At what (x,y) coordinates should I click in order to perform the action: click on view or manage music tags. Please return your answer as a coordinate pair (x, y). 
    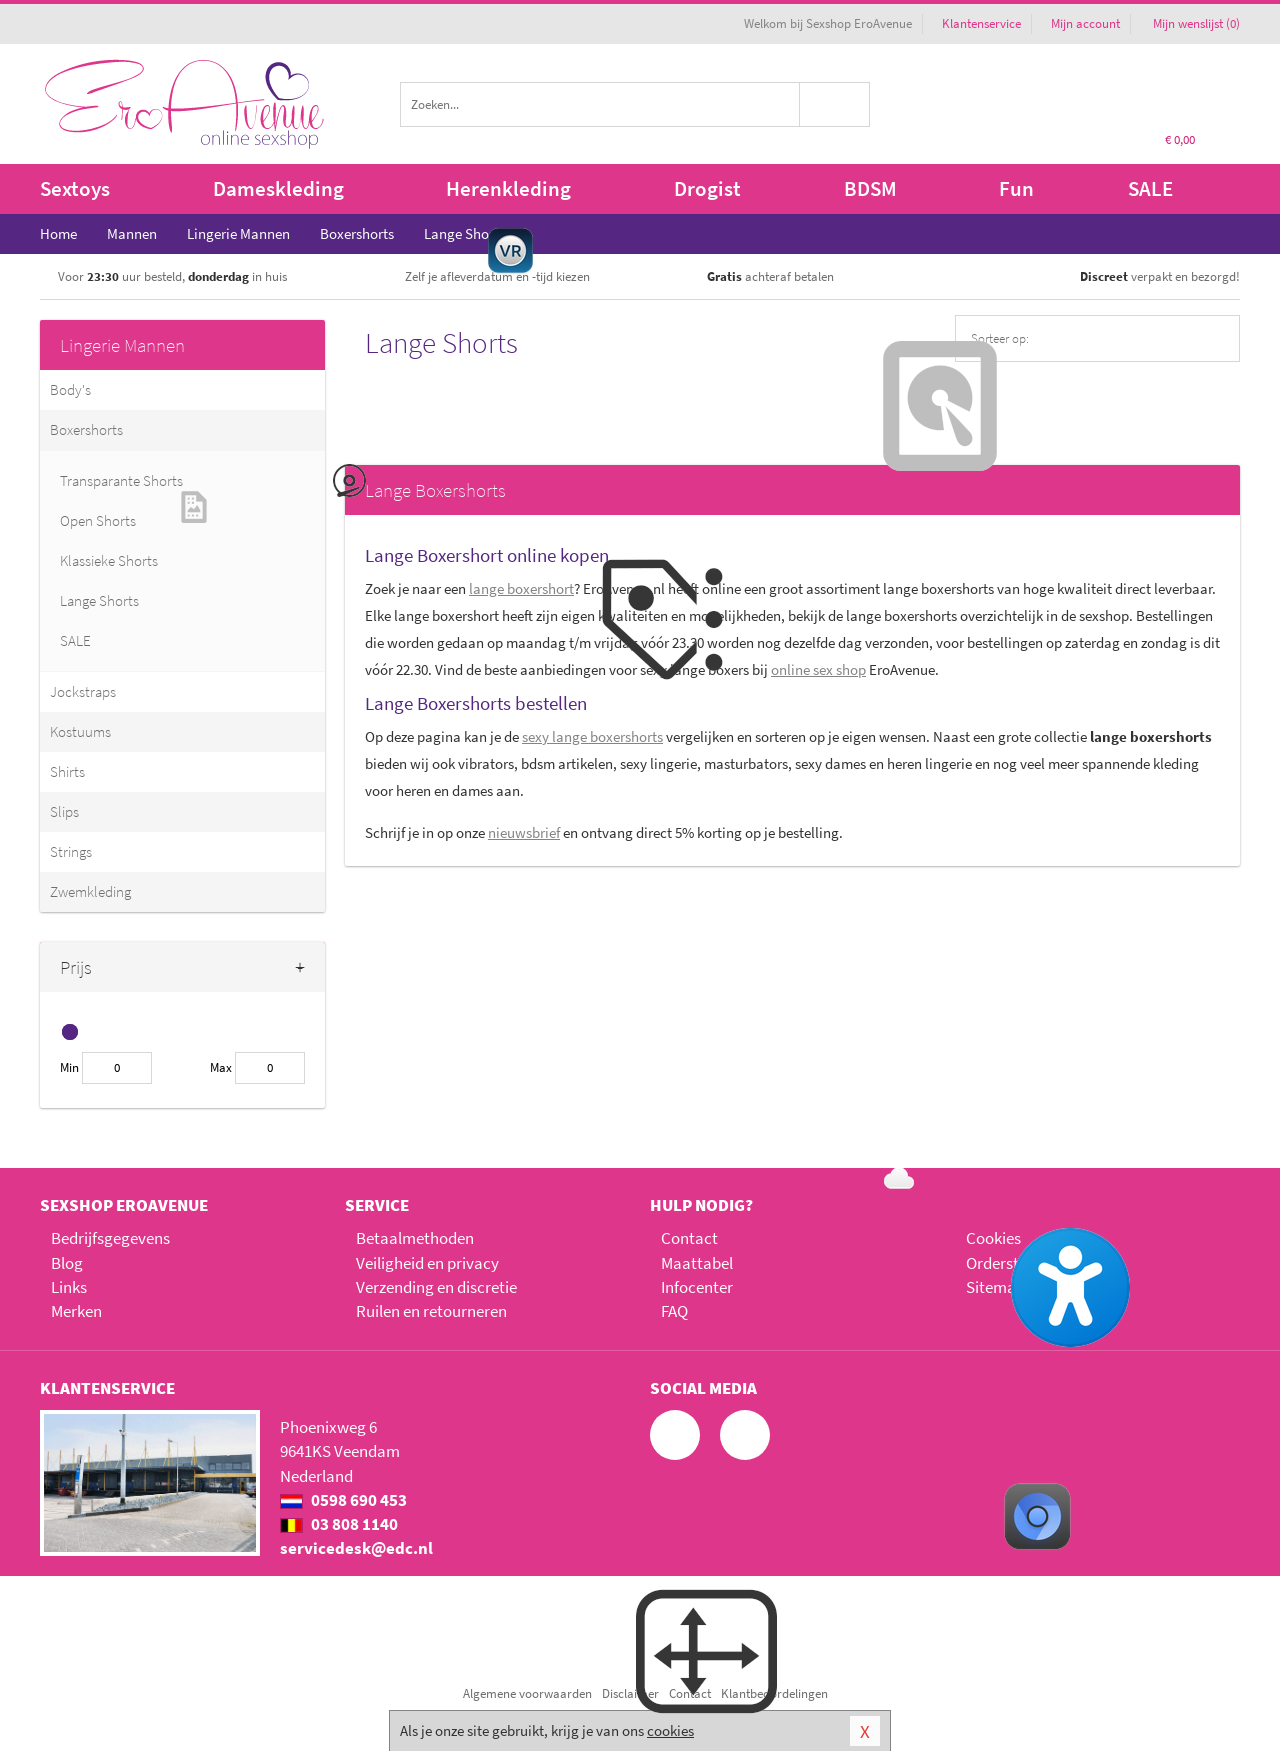
    Looking at the image, I should click on (662, 619).